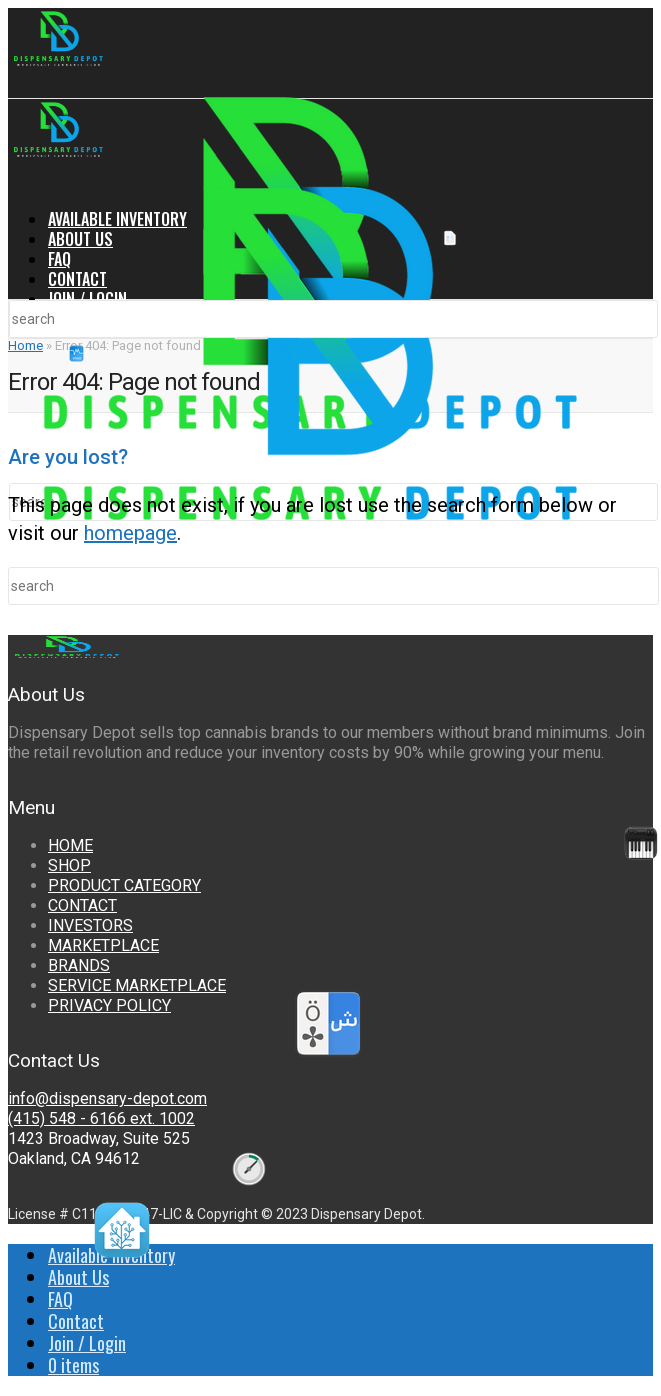 This screenshot has width=661, height=1396. Describe the element at coordinates (641, 843) in the screenshot. I see `open audio MIDI setup to configure sound devices` at that location.